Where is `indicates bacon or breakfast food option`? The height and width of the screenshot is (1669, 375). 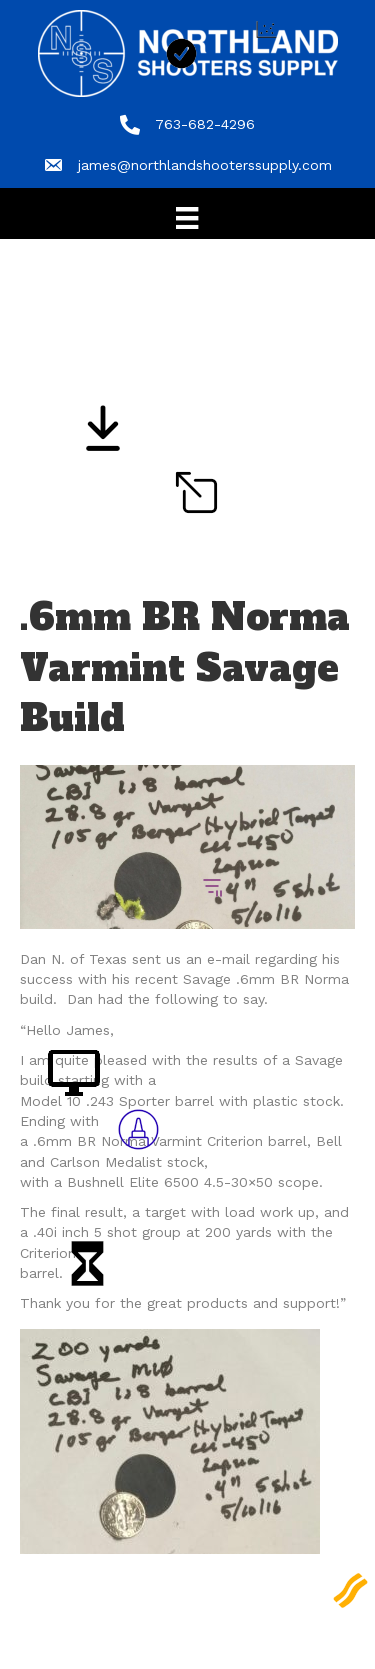
indicates bacon or breakfast food option is located at coordinates (350, 1590).